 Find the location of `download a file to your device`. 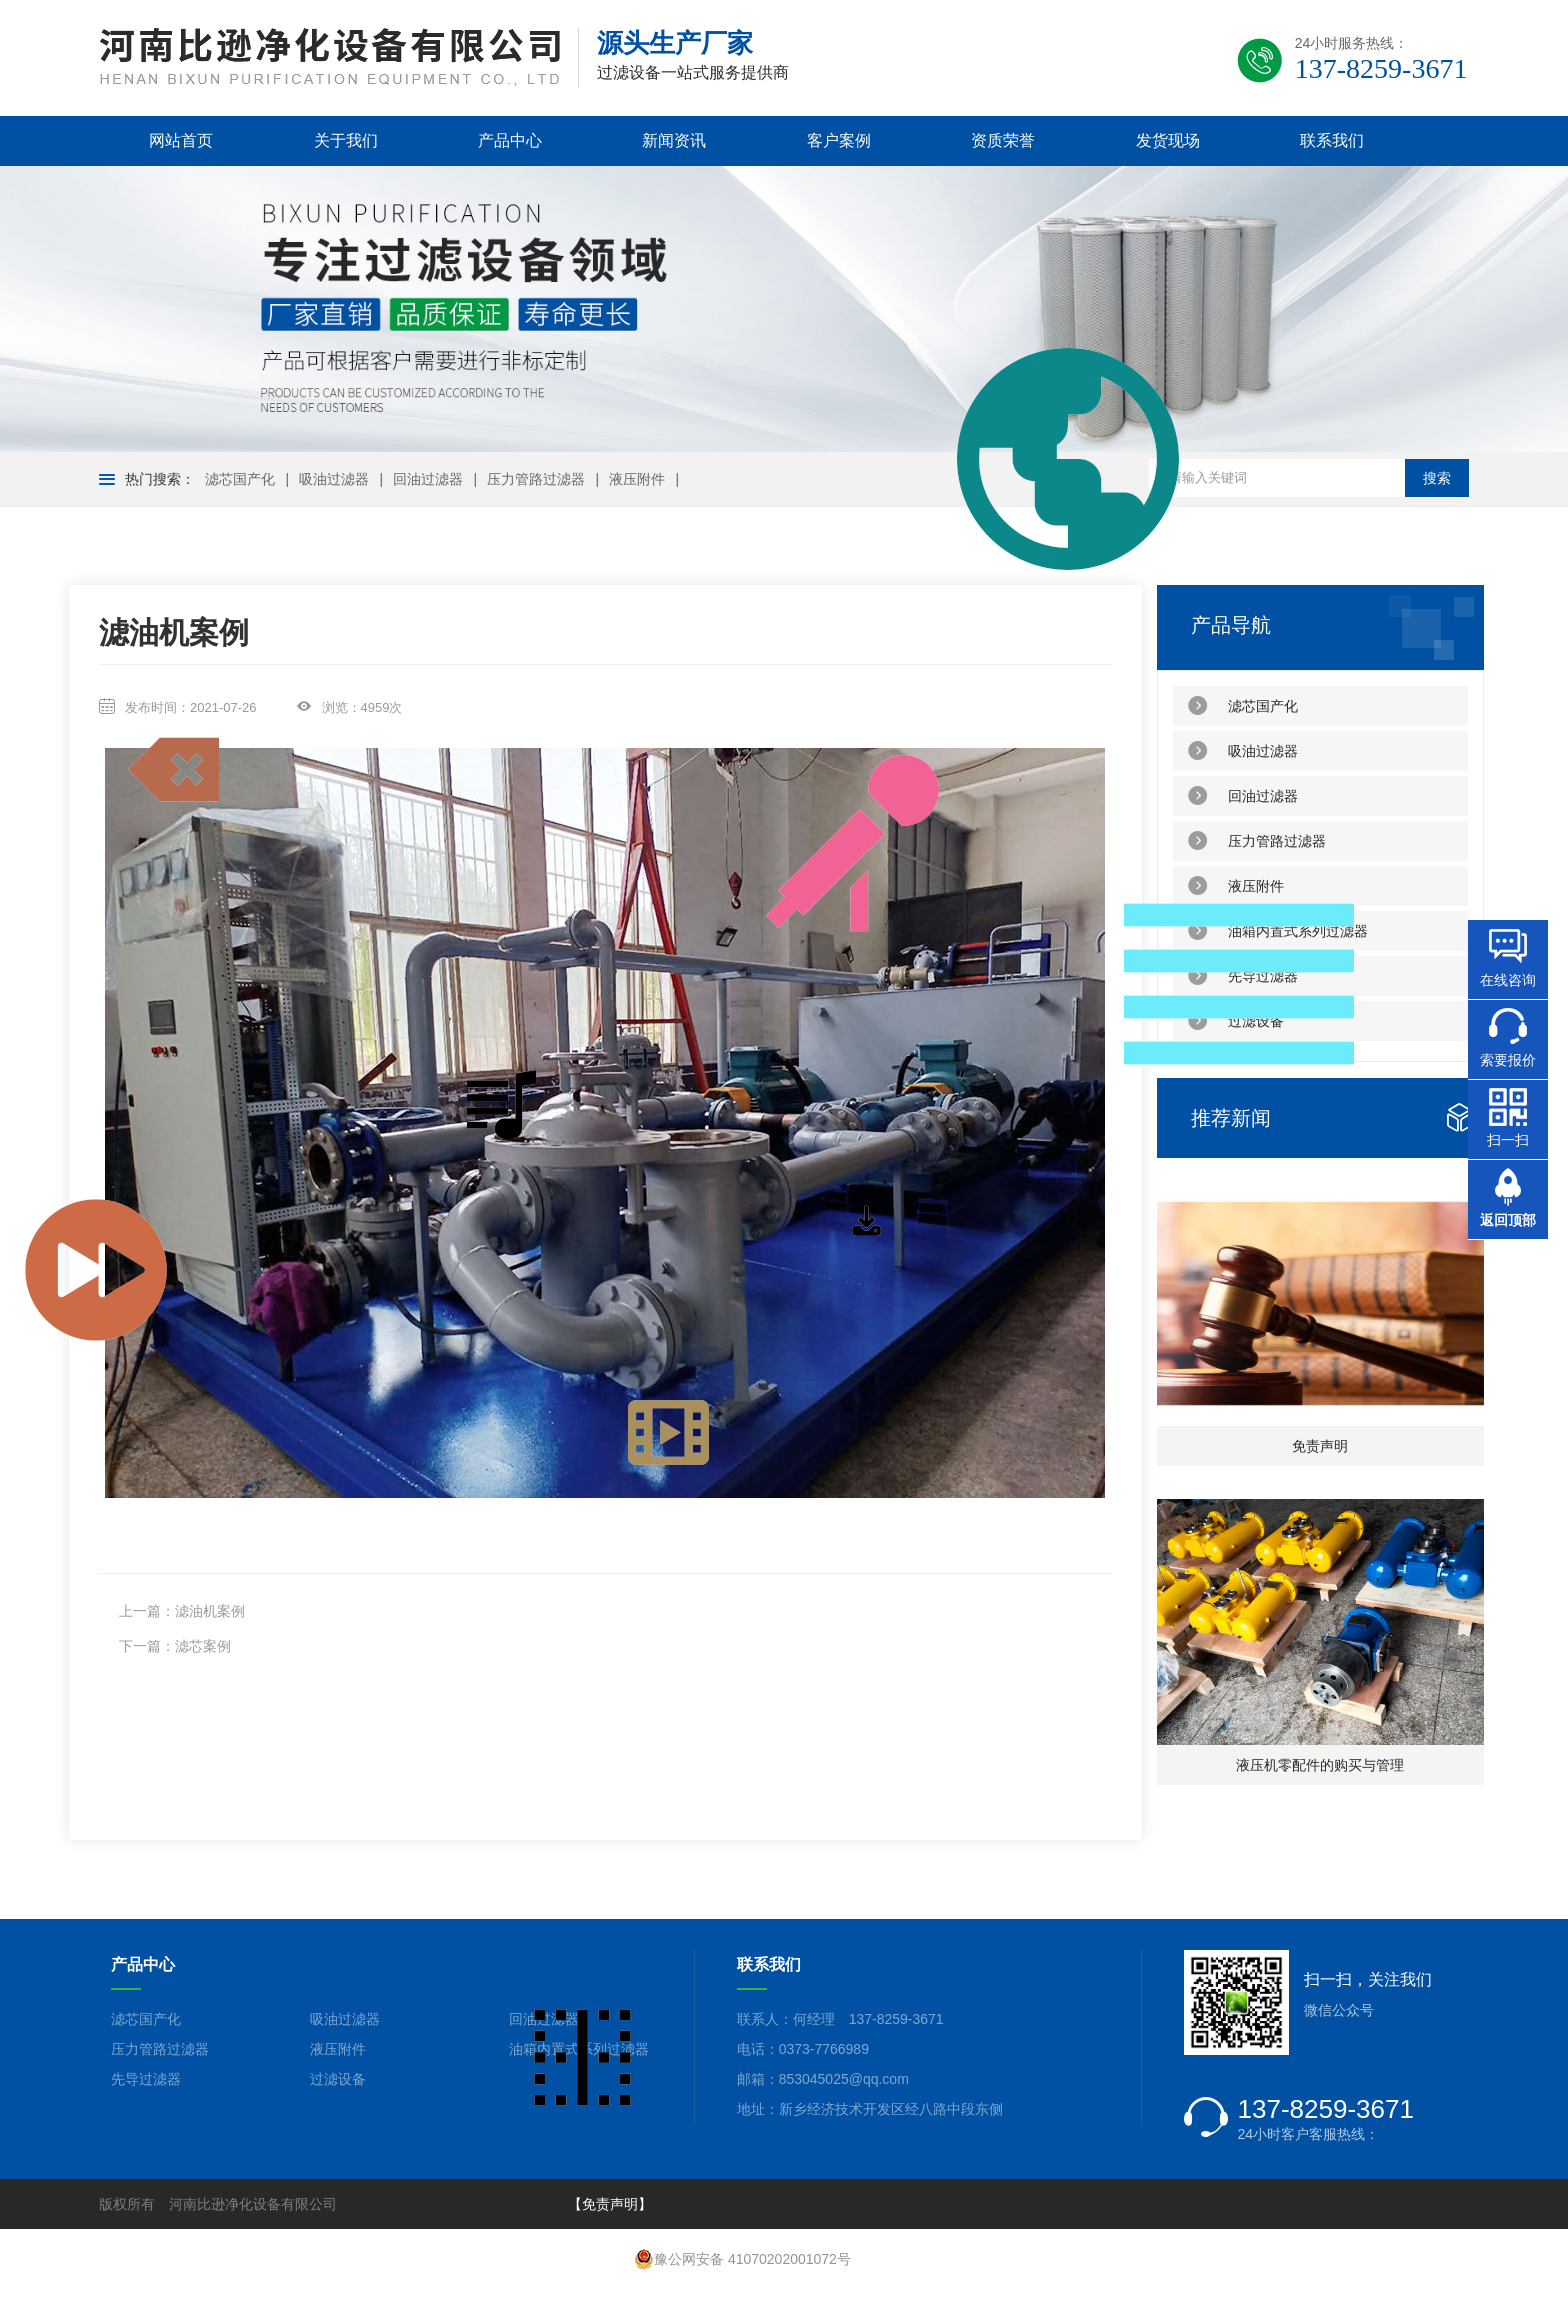

download a file to your device is located at coordinates (866, 1221).